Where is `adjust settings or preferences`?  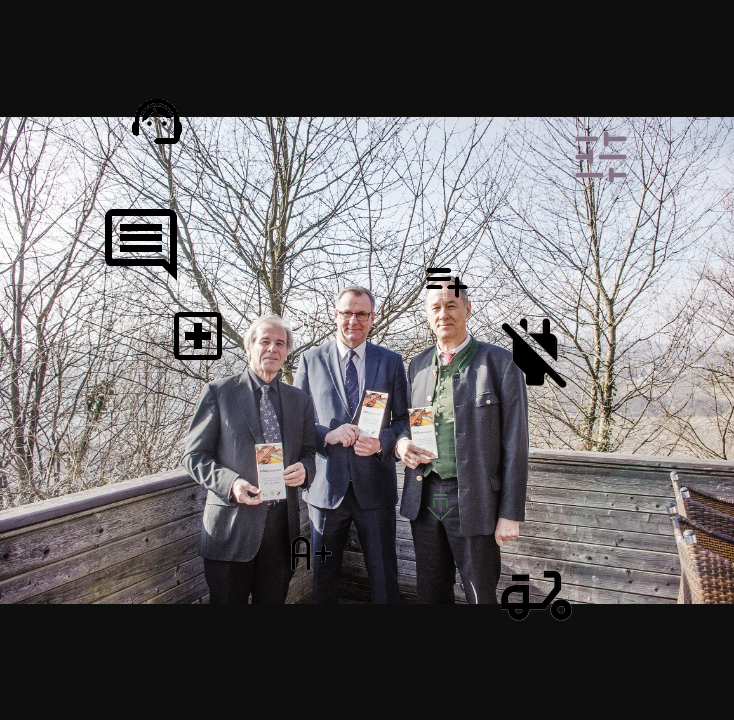
adjust settings or preferences is located at coordinates (601, 157).